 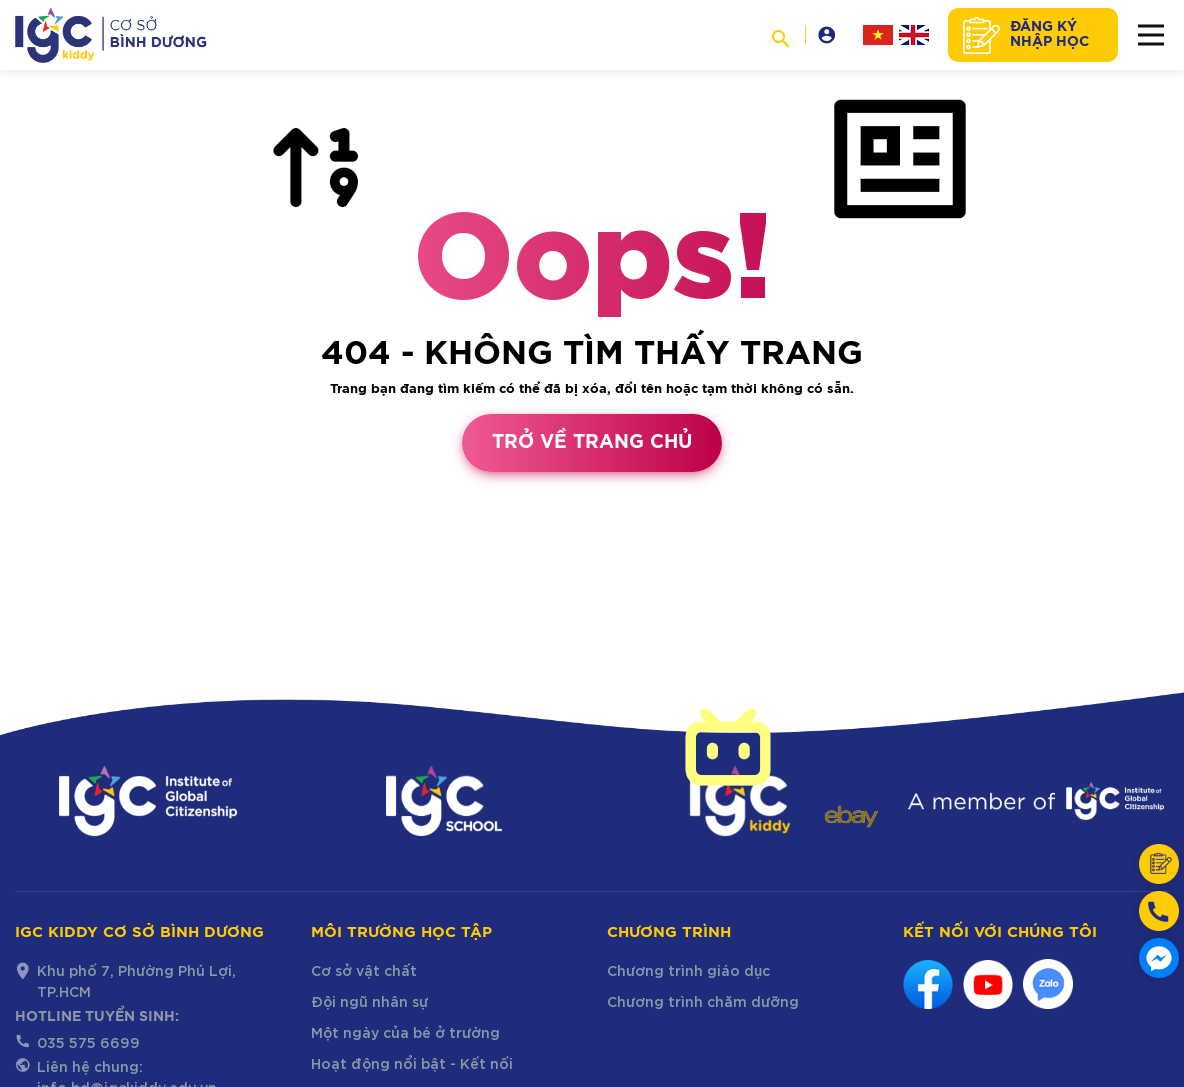 I want to click on open bilibili app, so click(x=728, y=751).